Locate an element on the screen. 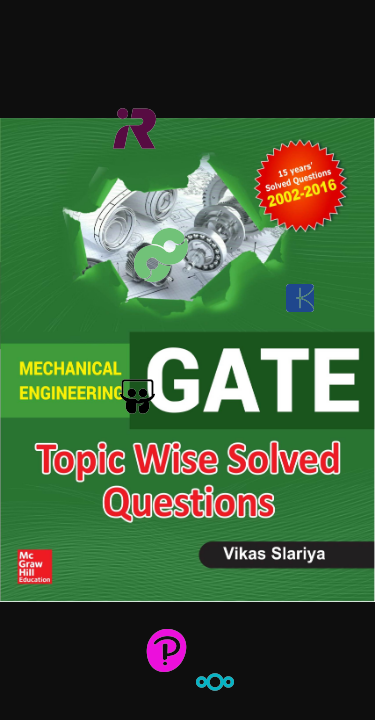  kaniko container build tool logo is located at coordinates (300, 298).